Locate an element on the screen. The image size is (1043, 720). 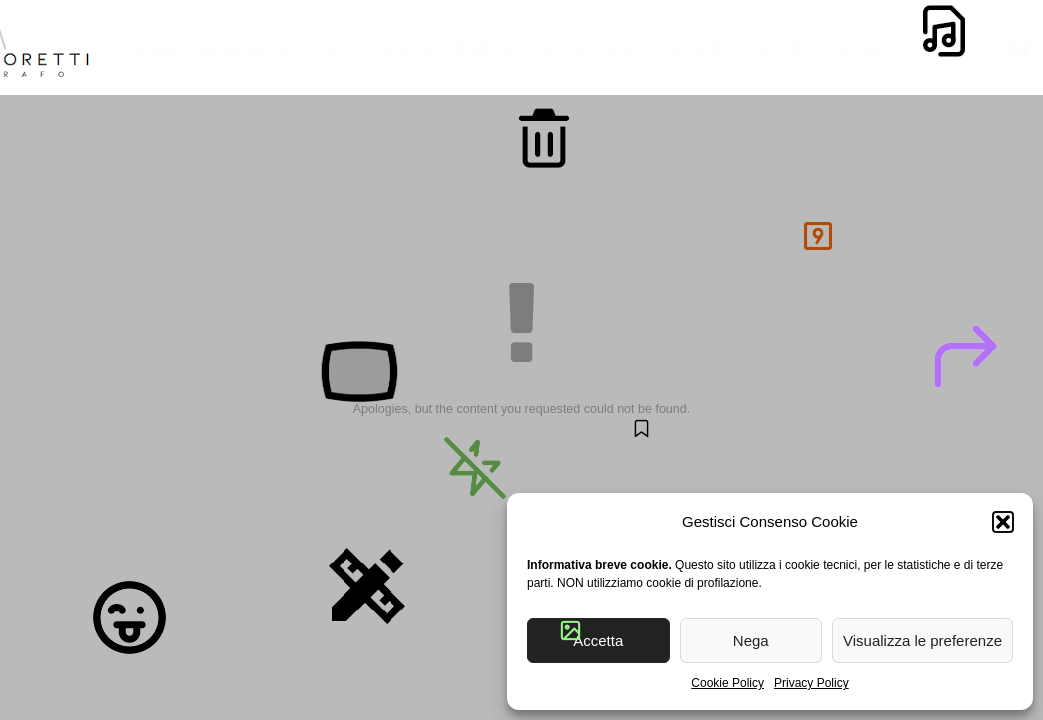
select the number nine is located at coordinates (818, 236).